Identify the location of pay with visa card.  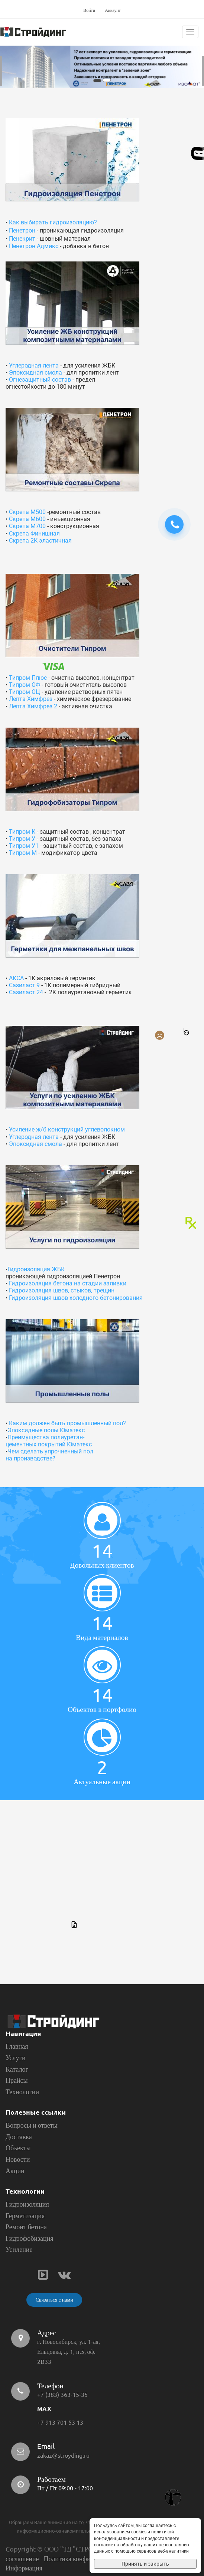
(53, 666).